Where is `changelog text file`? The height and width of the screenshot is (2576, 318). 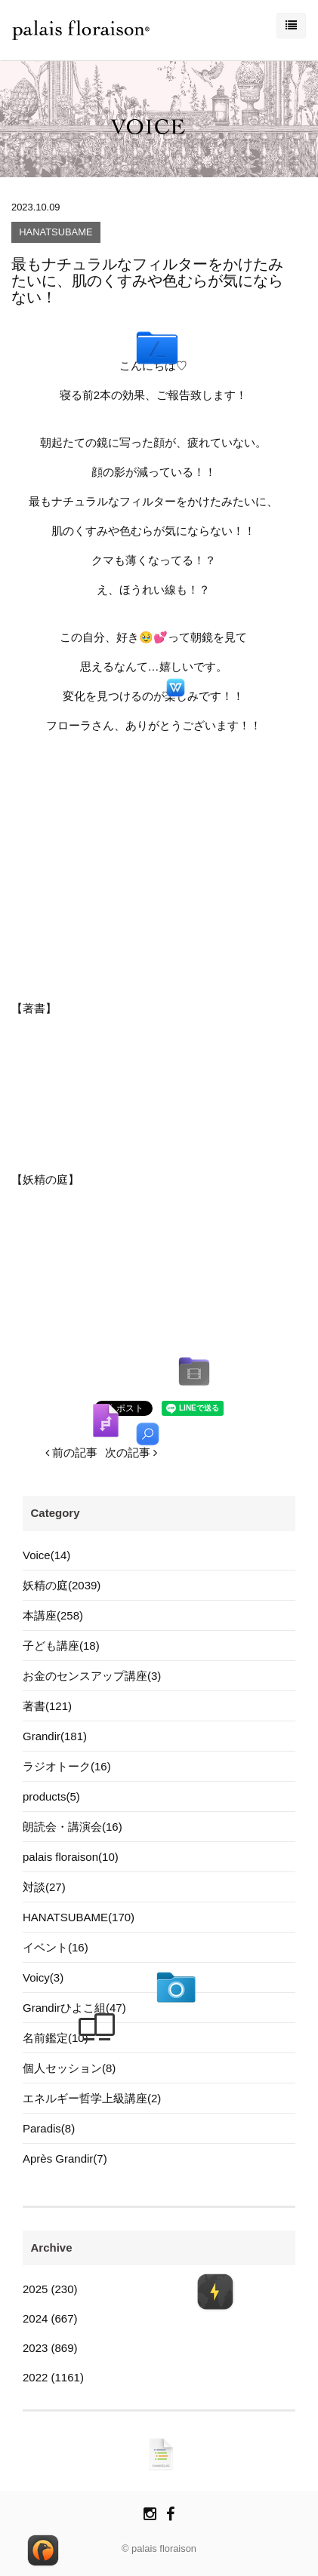
changelog text file is located at coordinates (161, 2455).